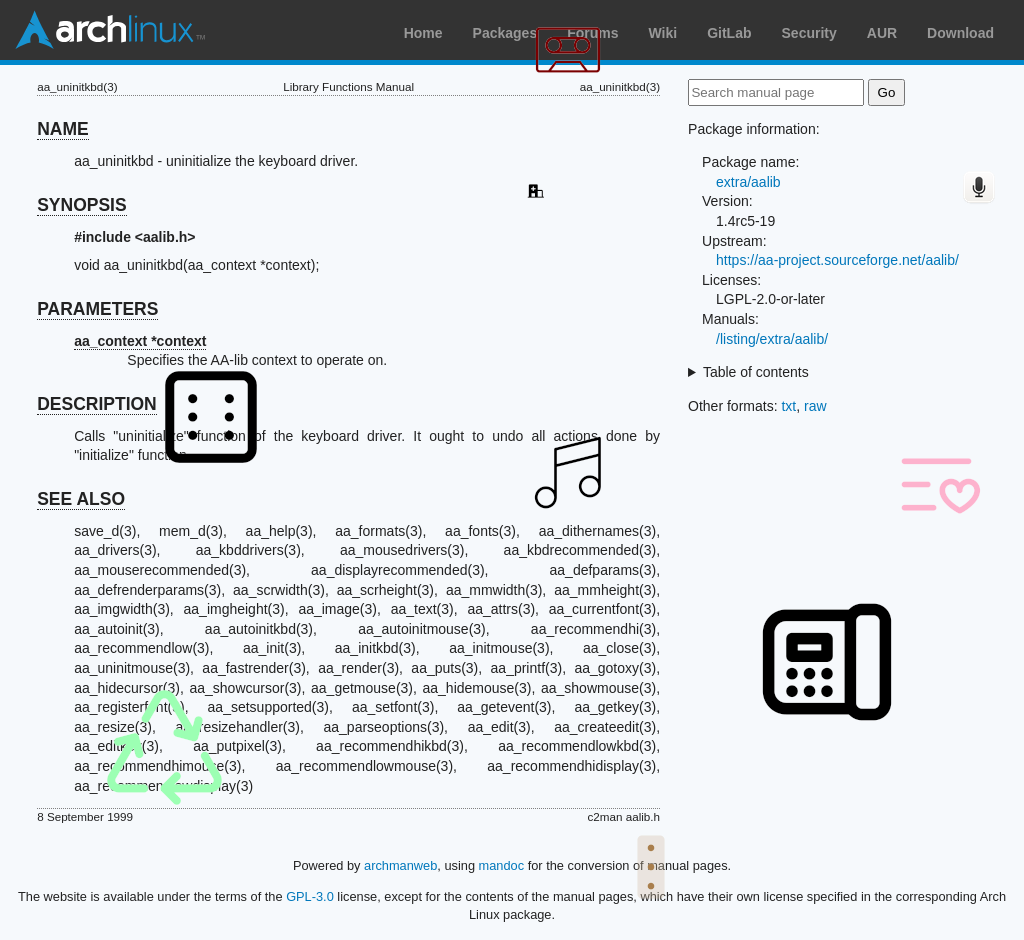 This screenshot has height=940, width=1024. What do you see at coordinates (568, 50) in the screenshot?
I see `access audio recordings or voice memos` at bounding box center [568, 50].